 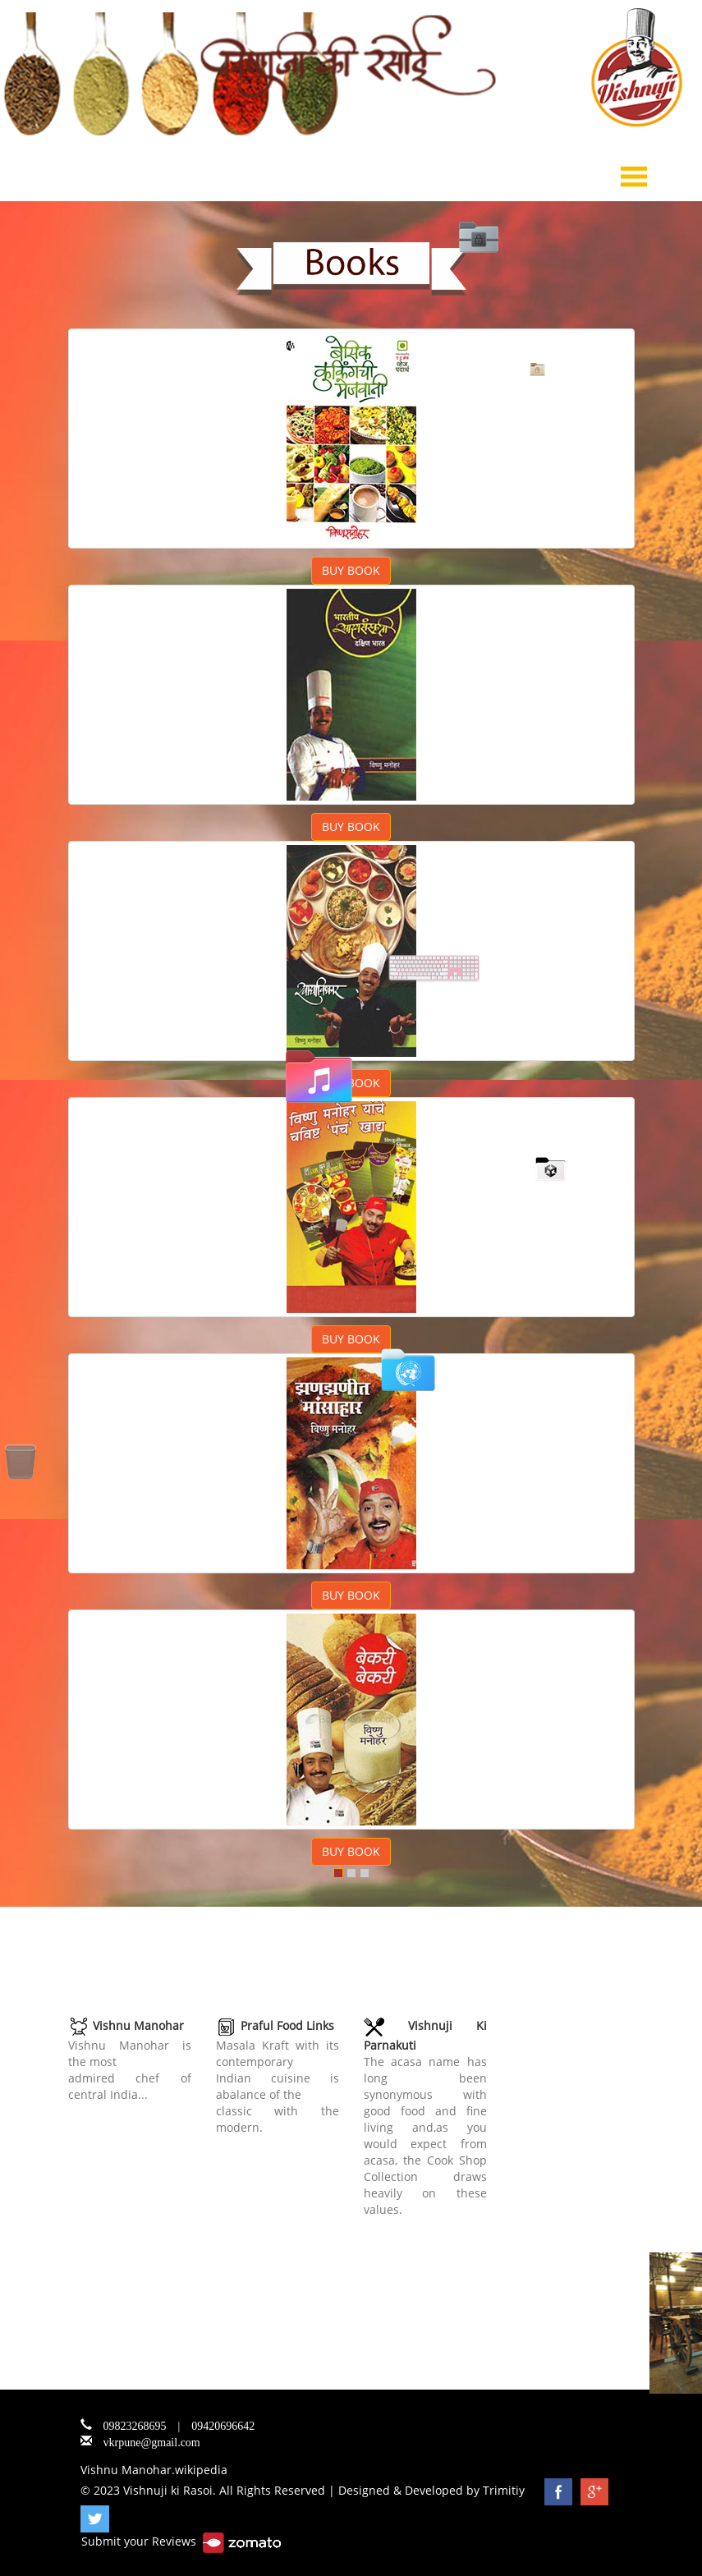 What do you see at coordinates (550, 1169) in the screenshot?
I see `open unity game engine project files` at bounding box center [550, 1169].